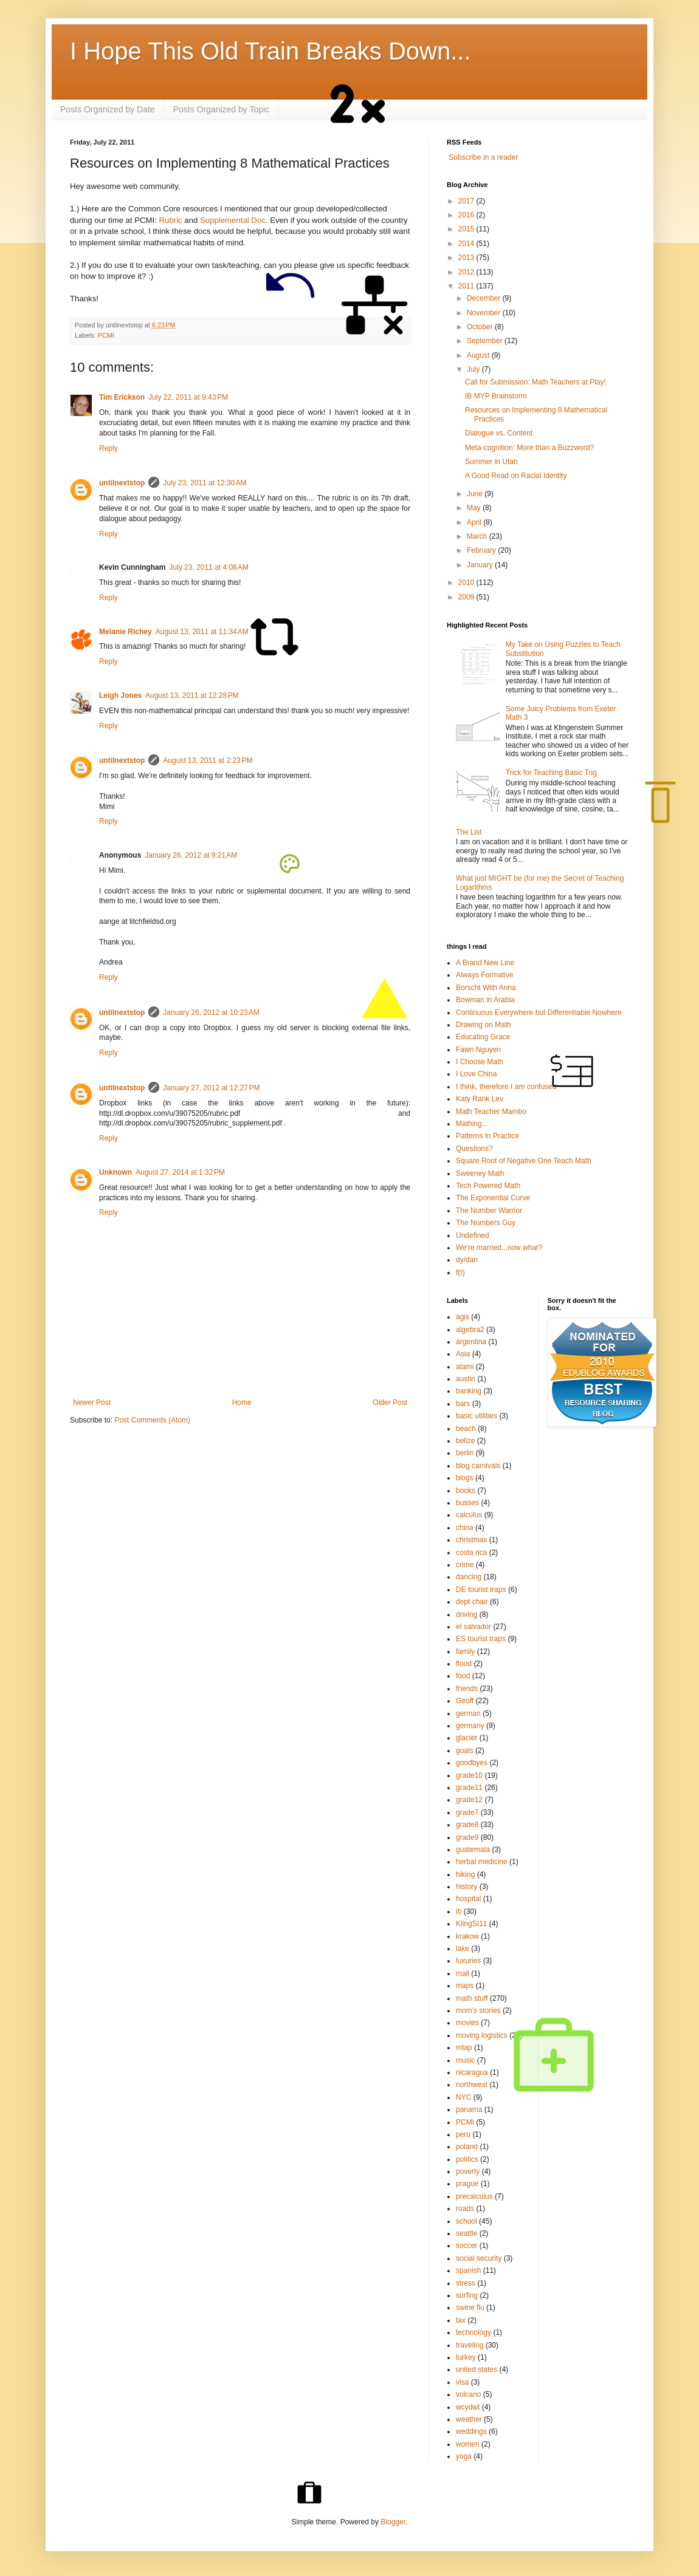 The width and height of the screenshot is (699, 2576). Describe the element at coordinates (573, 1071) in the screenshot. I see `view invoice details` at that location.